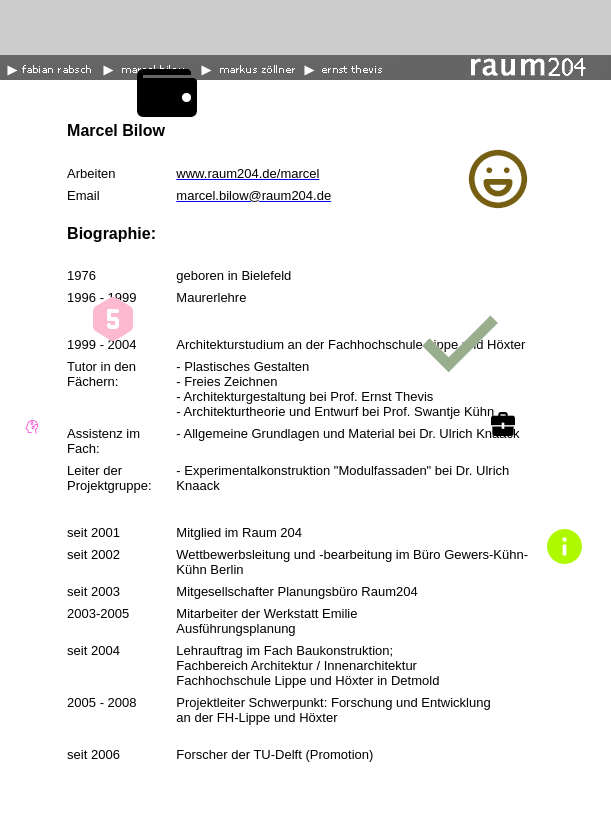 Image resolution: width=611 pixels, height=823 pixels. I want to click on rate your experience as positive, so click(498, 179).